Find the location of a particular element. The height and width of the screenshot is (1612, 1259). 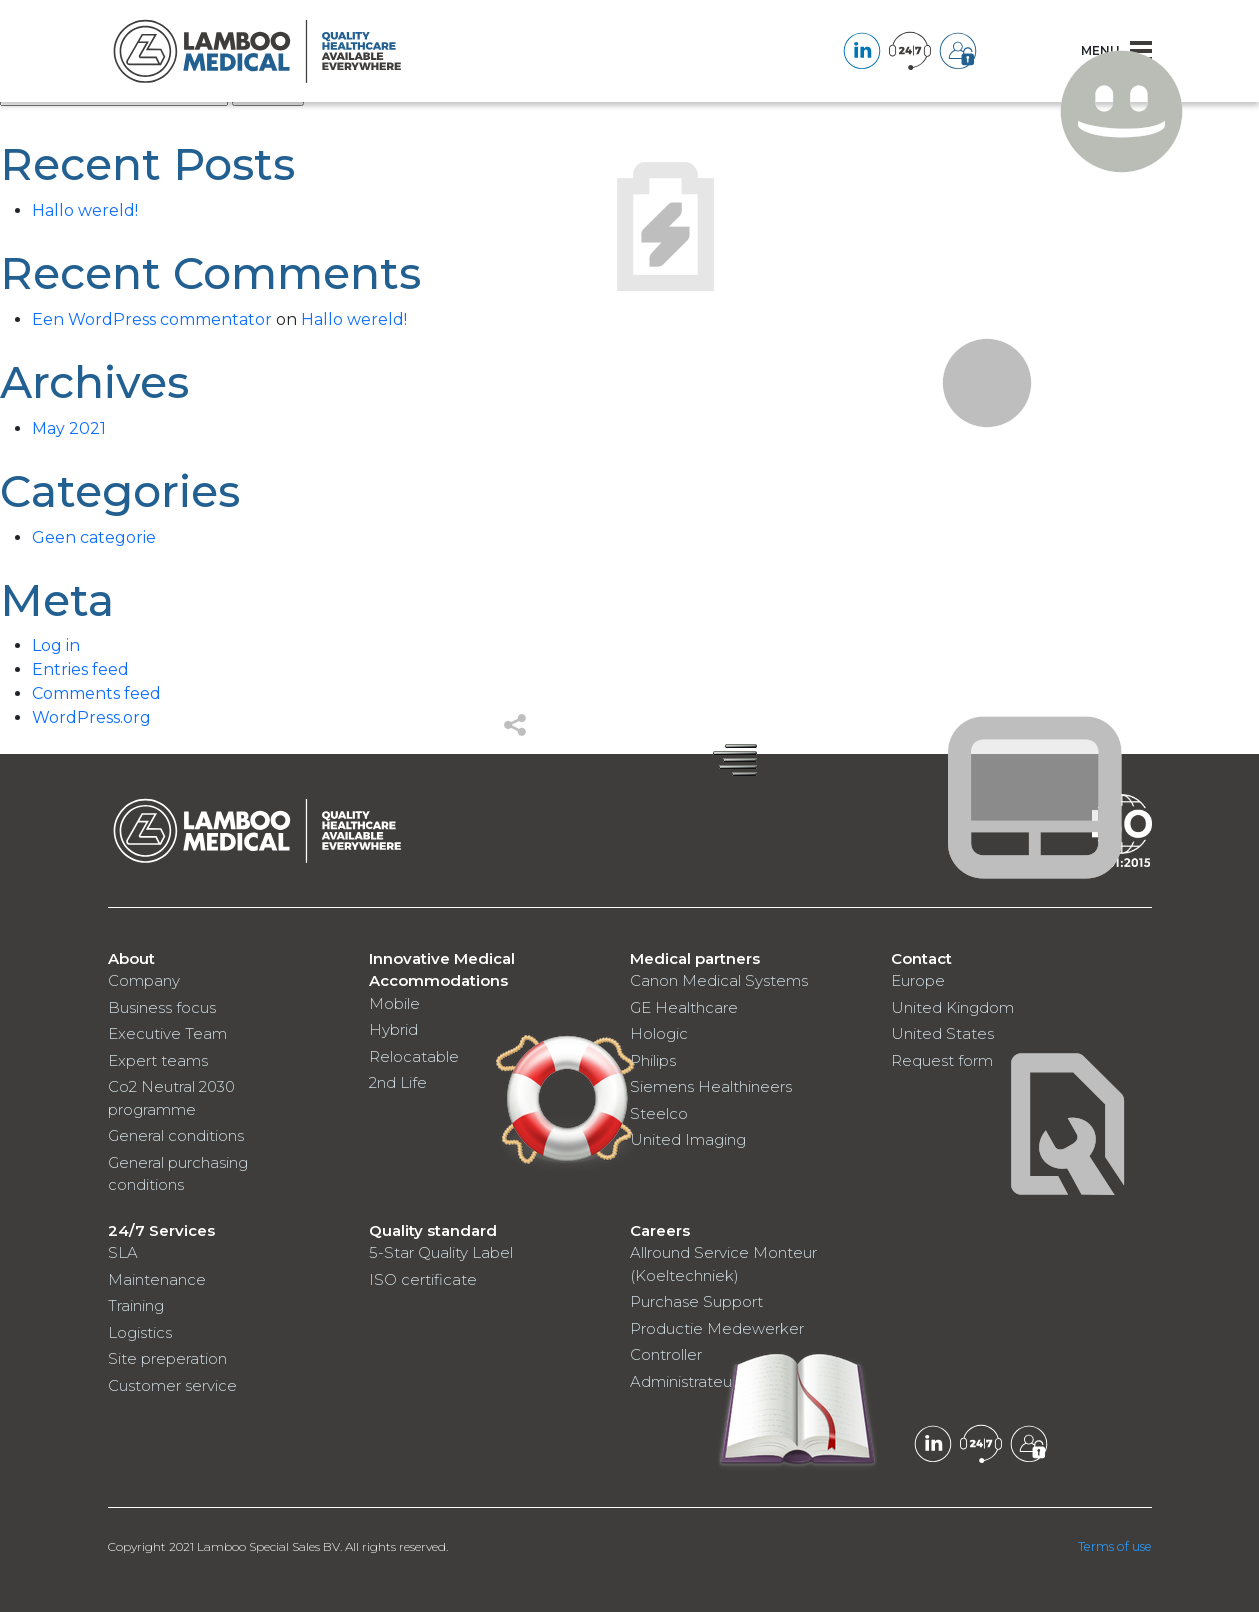

access help documentation or support is located at coordinates (567, 1101).